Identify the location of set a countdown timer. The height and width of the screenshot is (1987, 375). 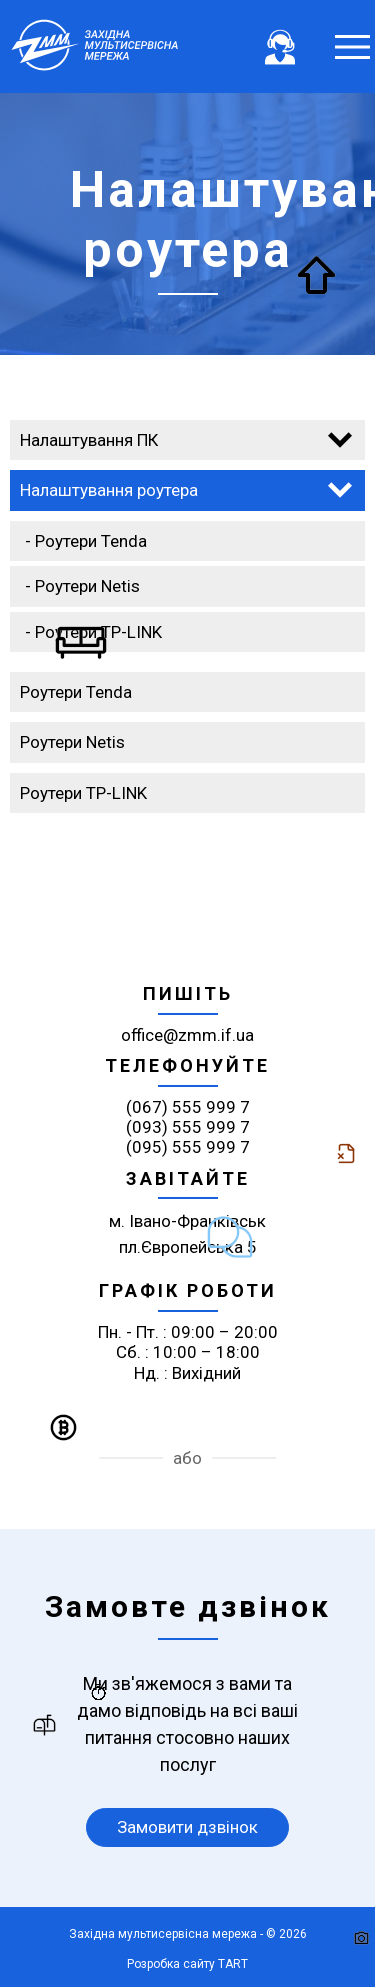
(98, 1692).